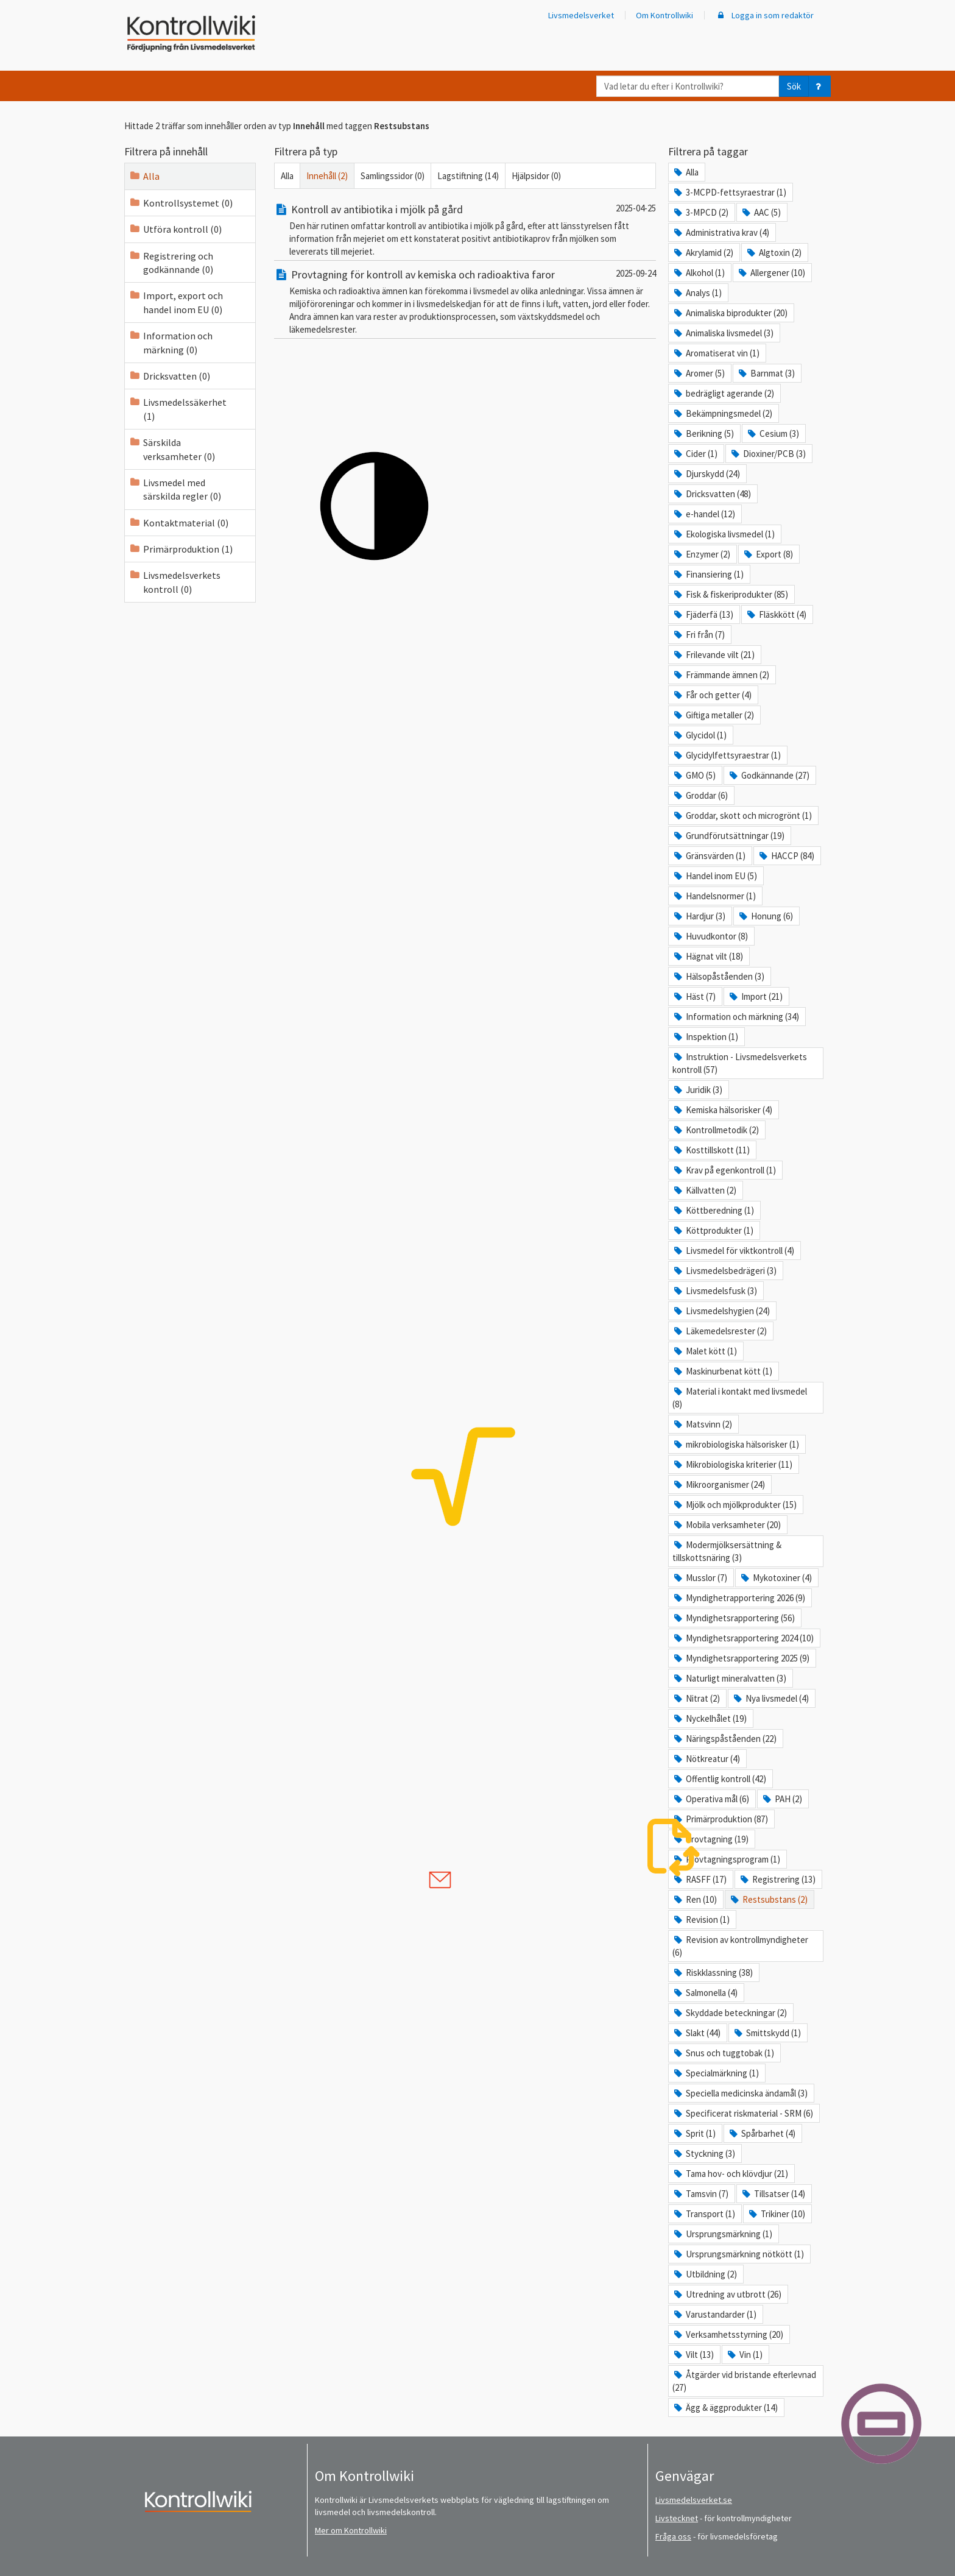 The image size is (955, 2576). Describe the element at coordinates (881, 2424) in the screenshot. I see `remove or delete an item` at that location.